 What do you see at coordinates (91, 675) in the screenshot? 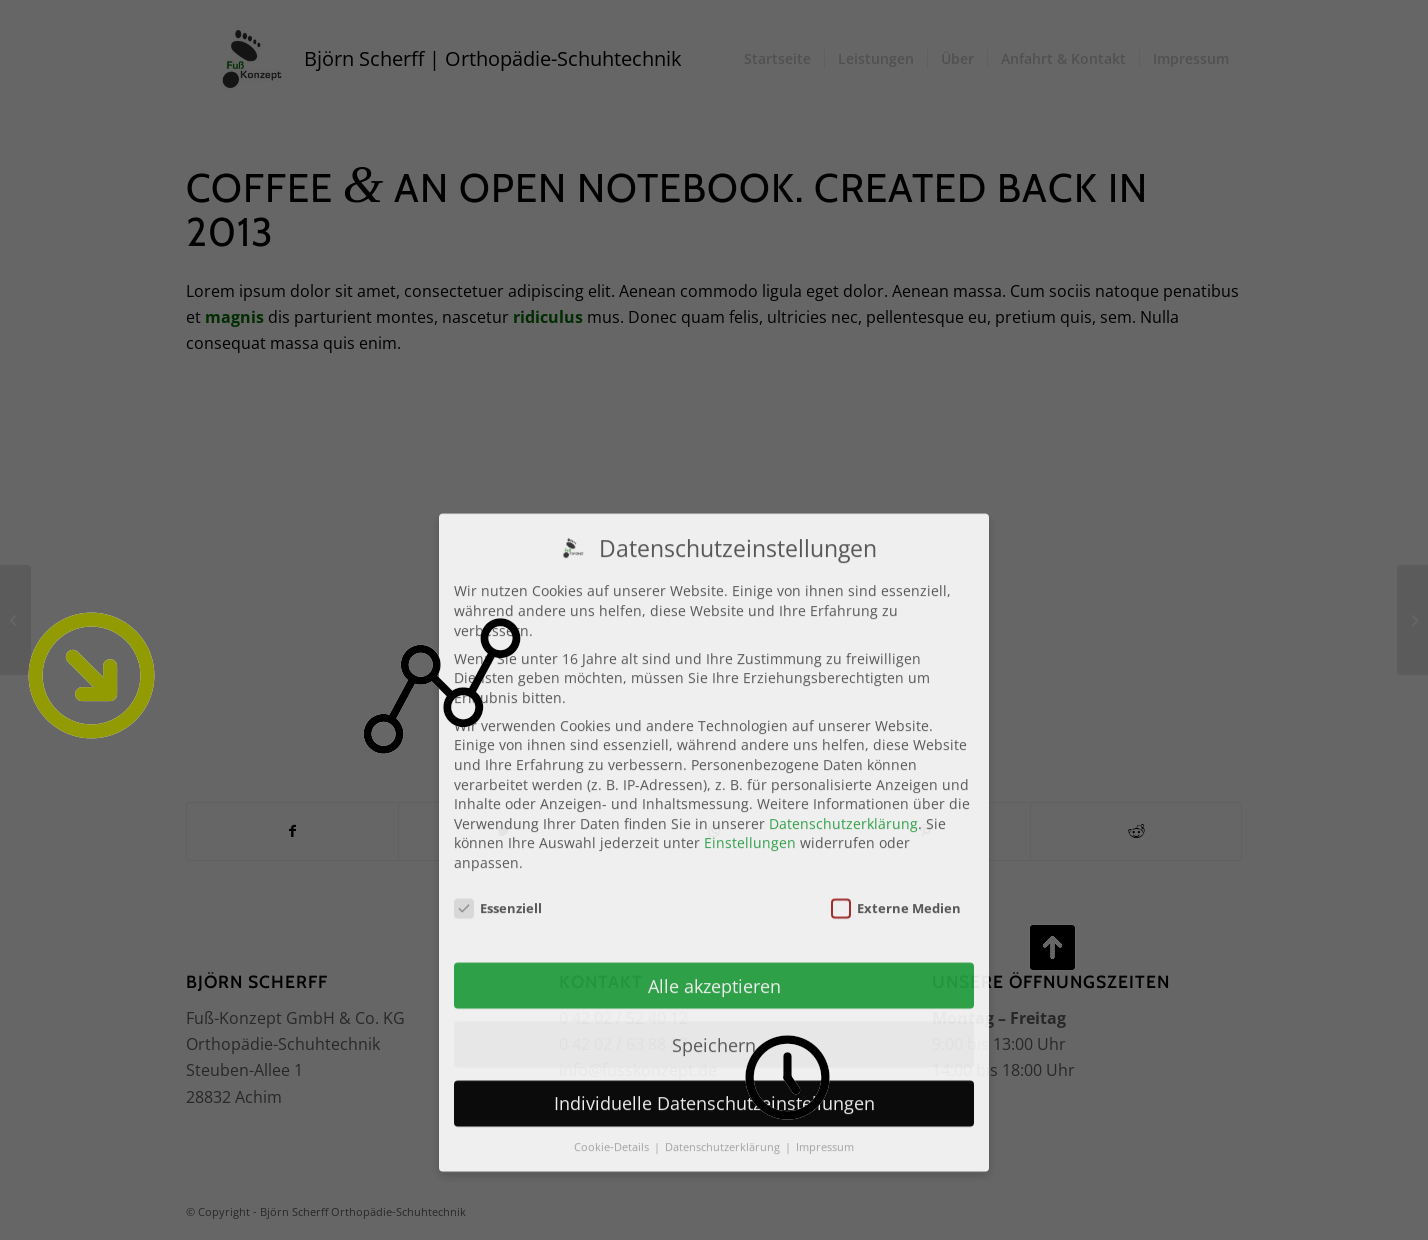
I see `navigate to the next item or section` at bounding box center [91, 675].